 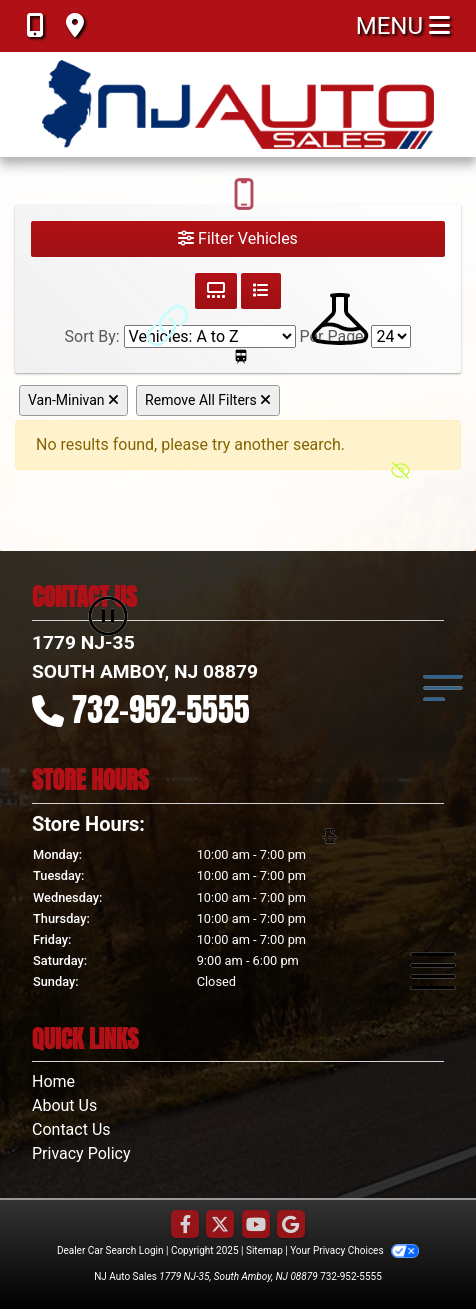 What do you see at coordinates (108, 616) in the screenshot?
I see `pause media playback` at bounding box center [108, 616].